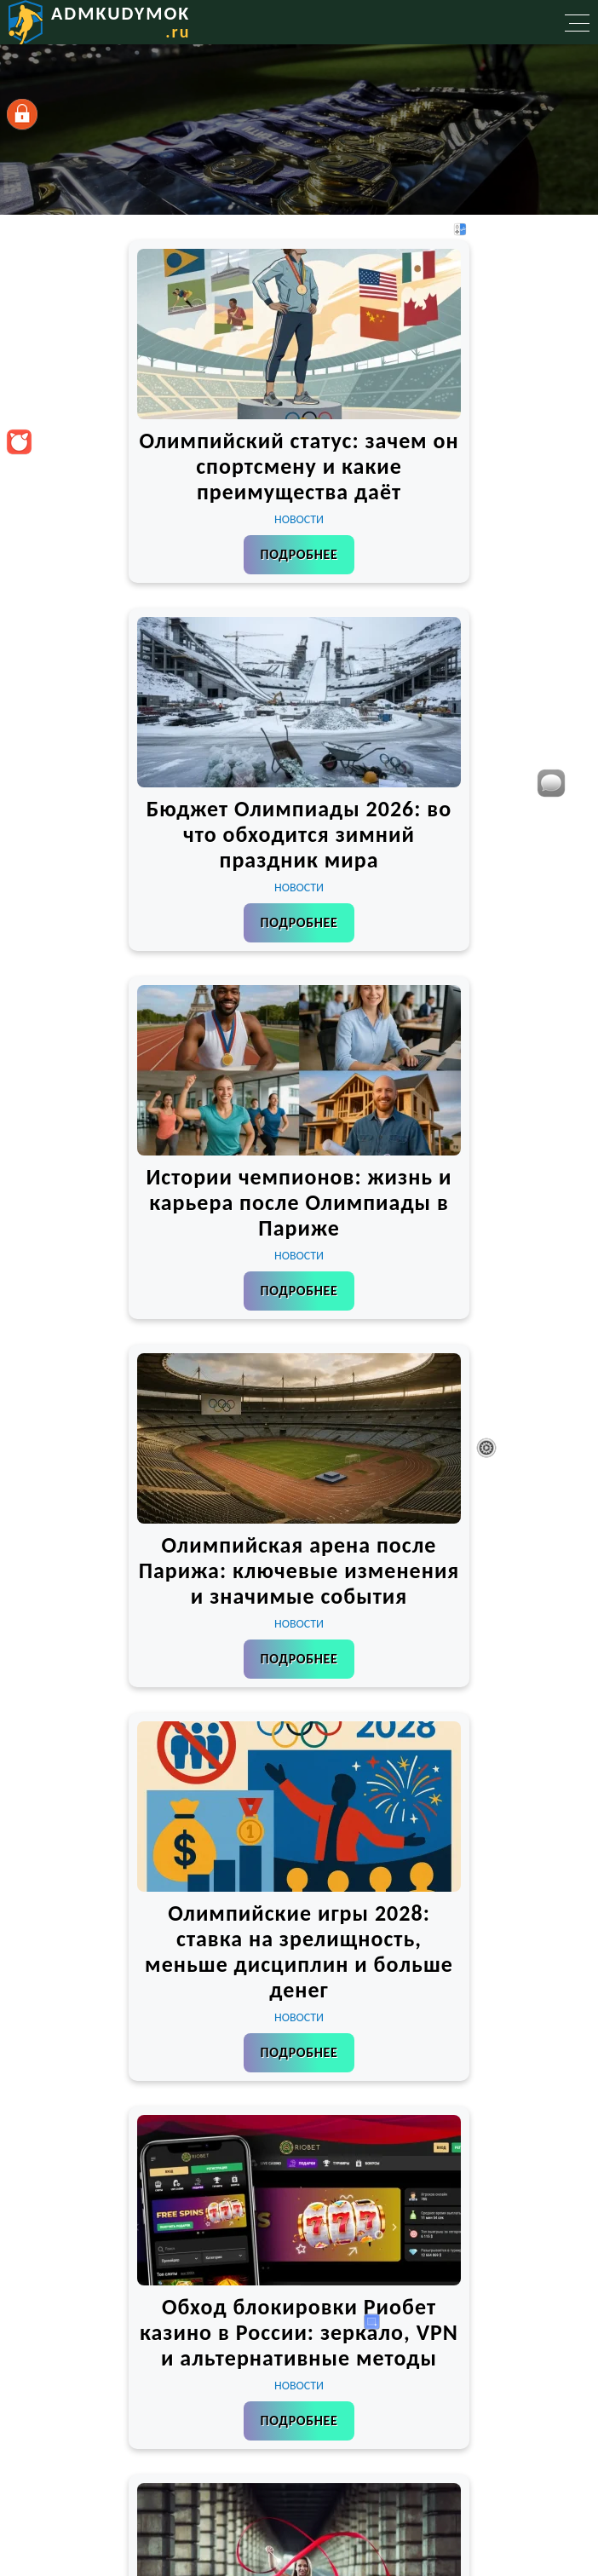 The height and width of the screenshot is (2576, 598). I want to click on open the messages app, so click(551, 783).